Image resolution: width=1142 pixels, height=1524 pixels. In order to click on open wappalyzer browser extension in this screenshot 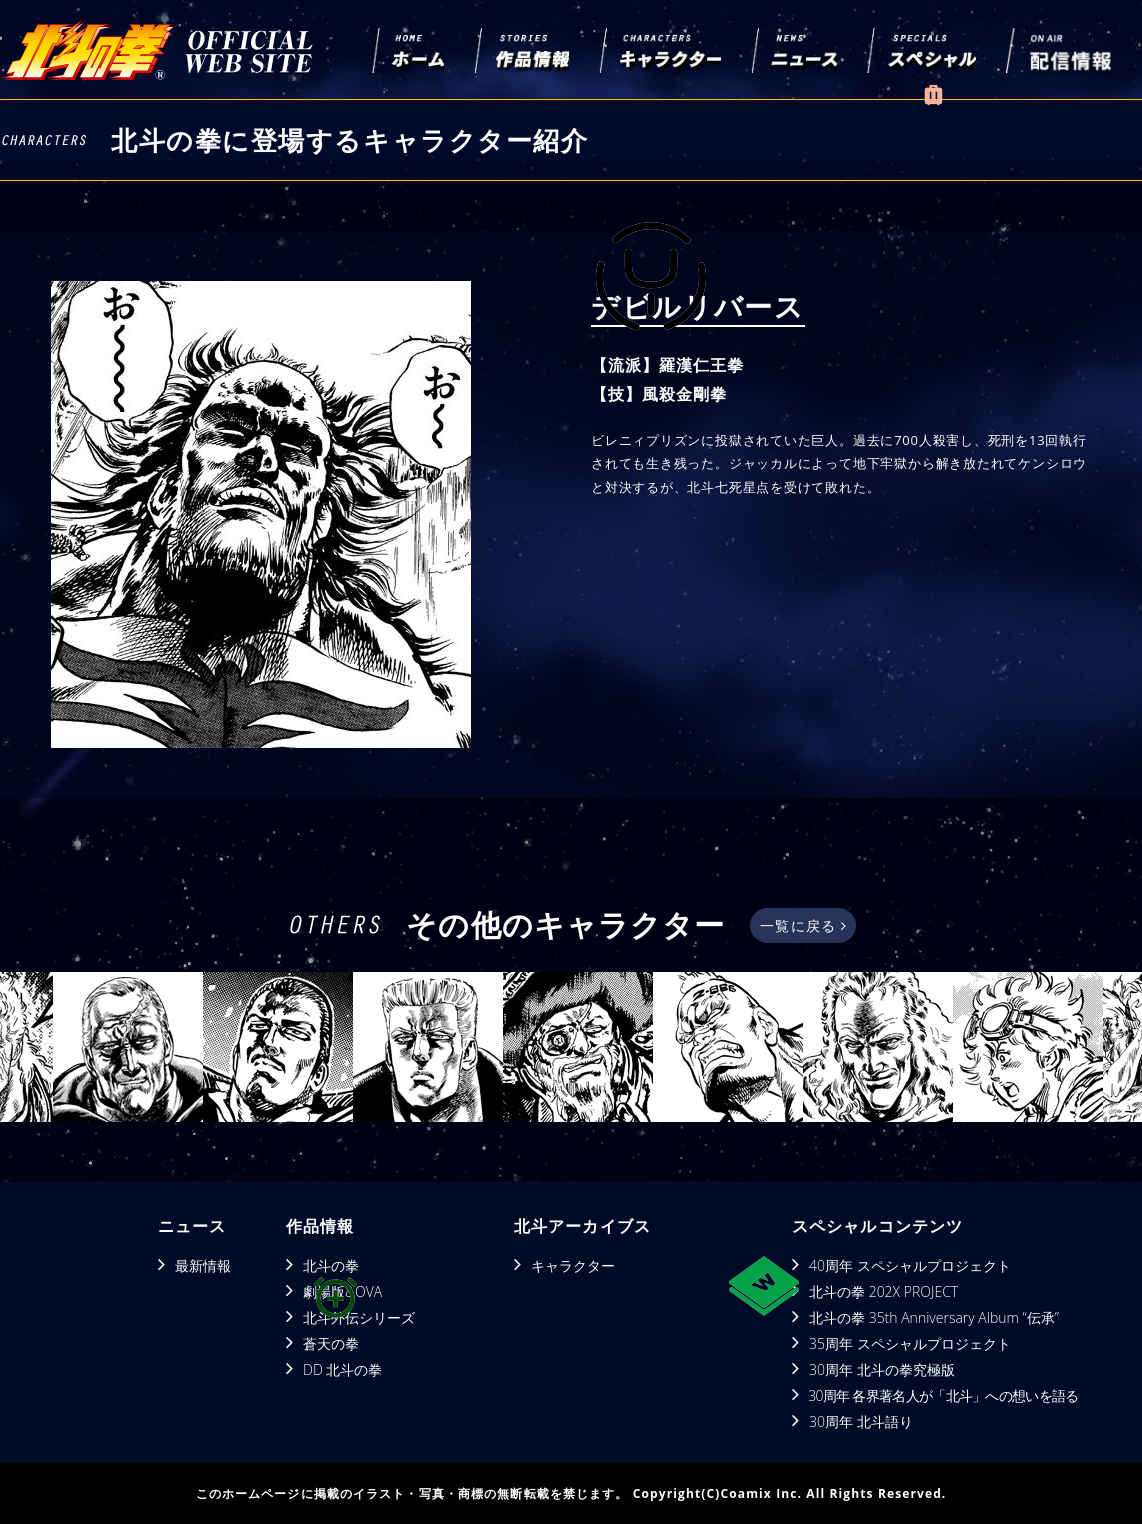, I will do `click(764, 1286)`.